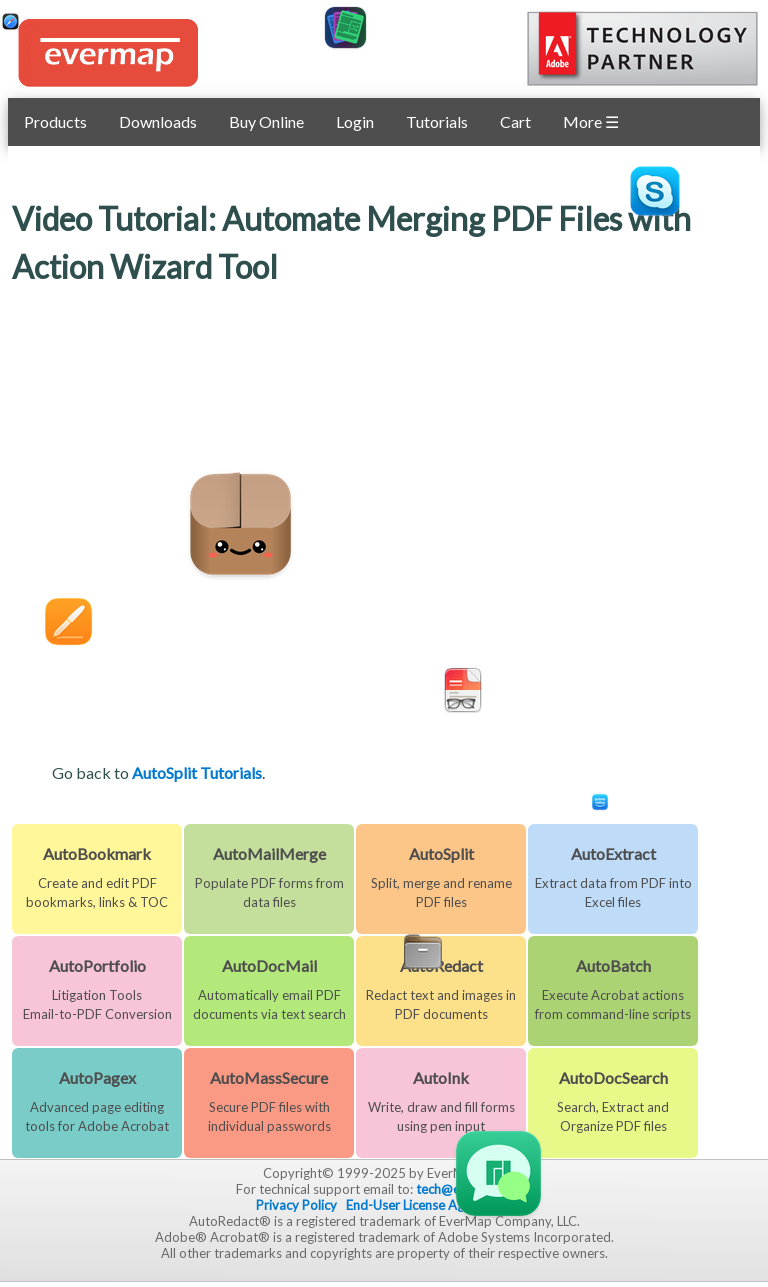 The image size is (768, 1287). What do you see at coordinates (10, 21) in the screenshot?
I see `open Safari web browser` at bounding box center [10, 21].